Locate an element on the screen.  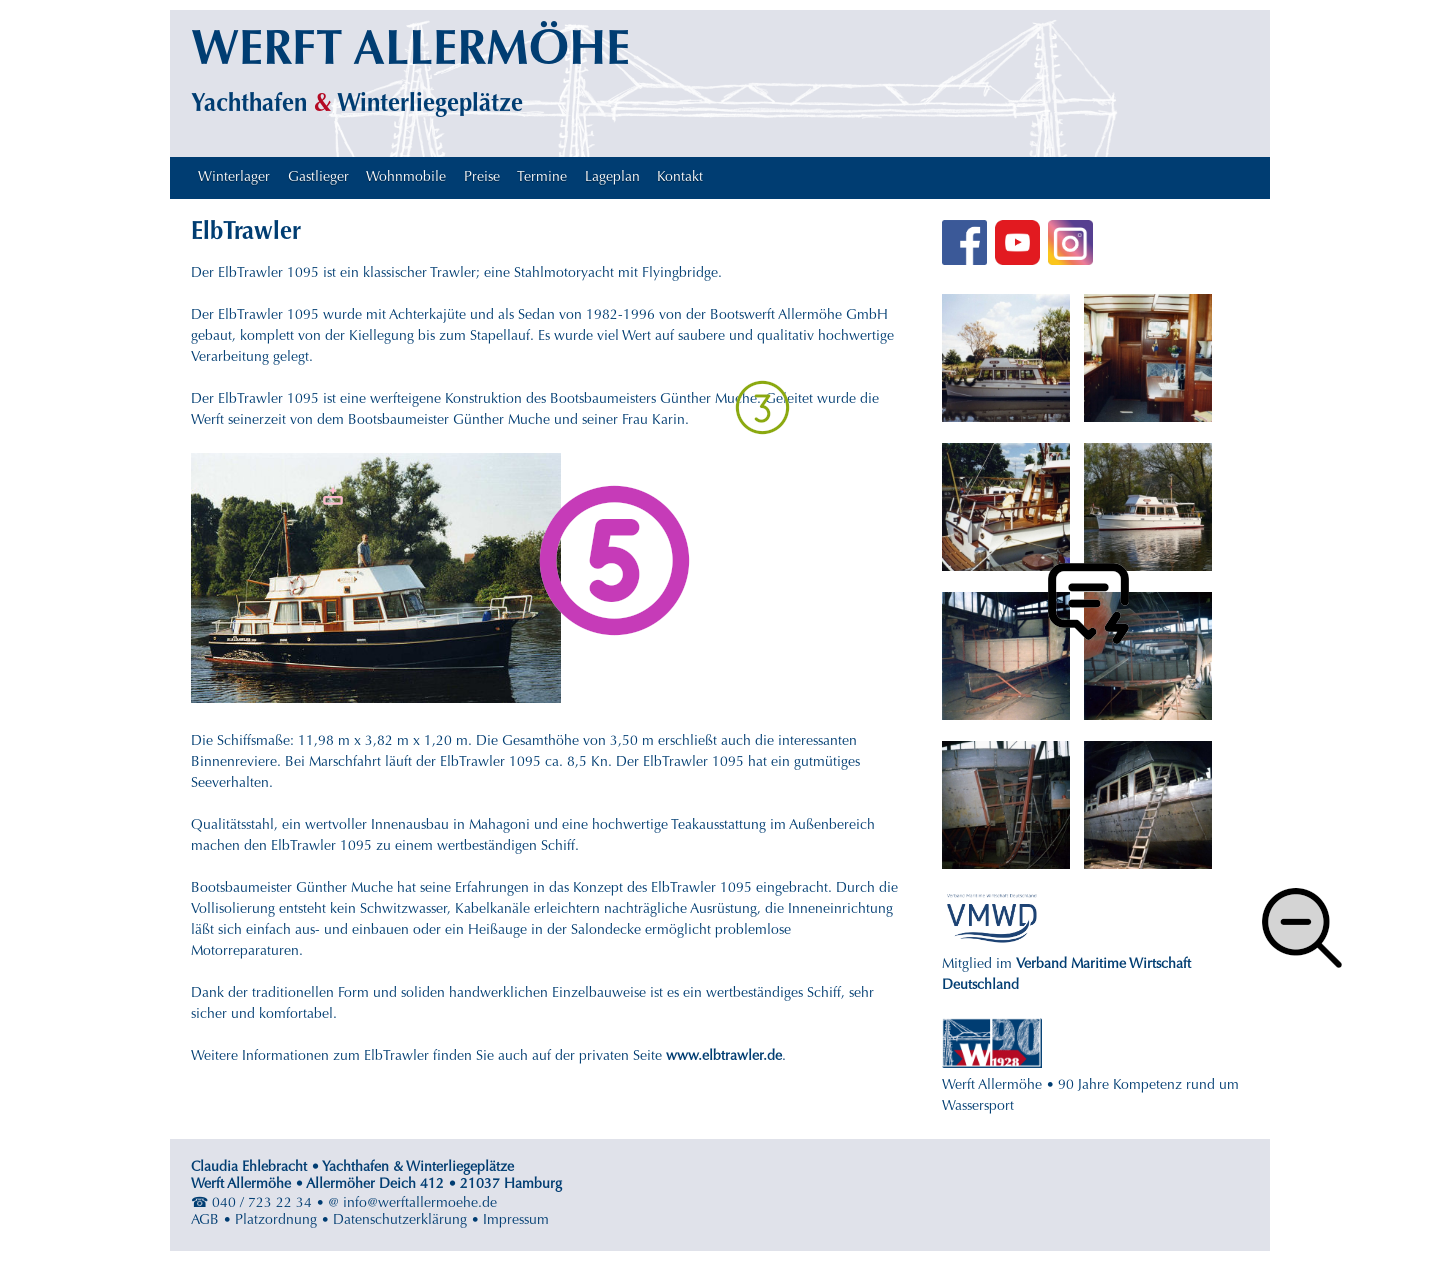
insert a new row above is located at coordinates (333, 496).